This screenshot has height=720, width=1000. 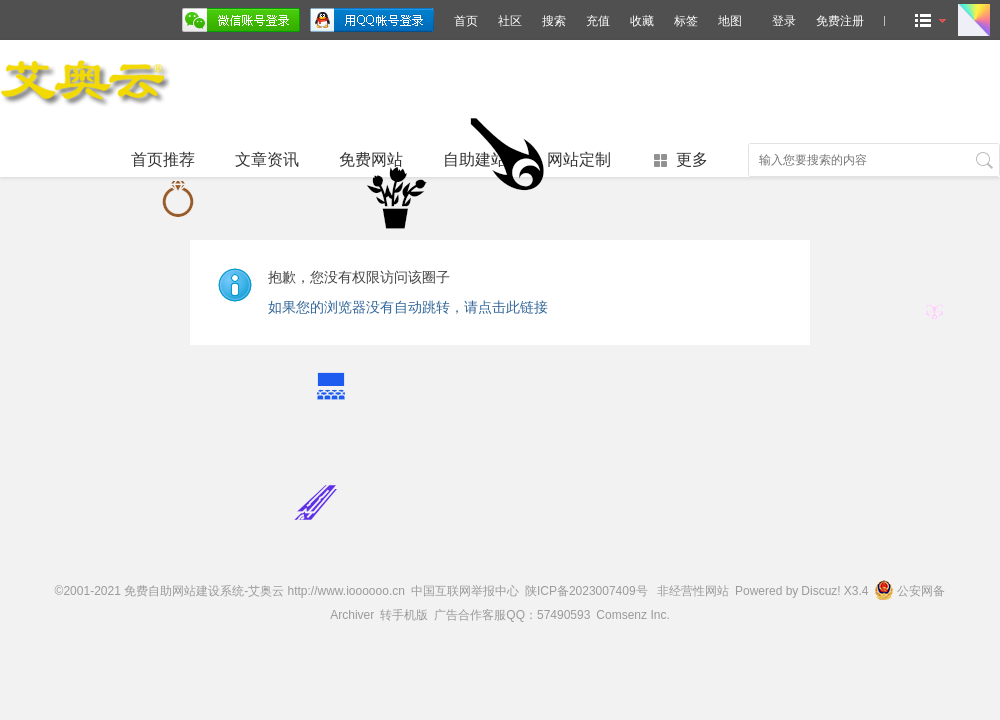 I want to click on cast a fire spell or ability, so click(x=508, y=154).